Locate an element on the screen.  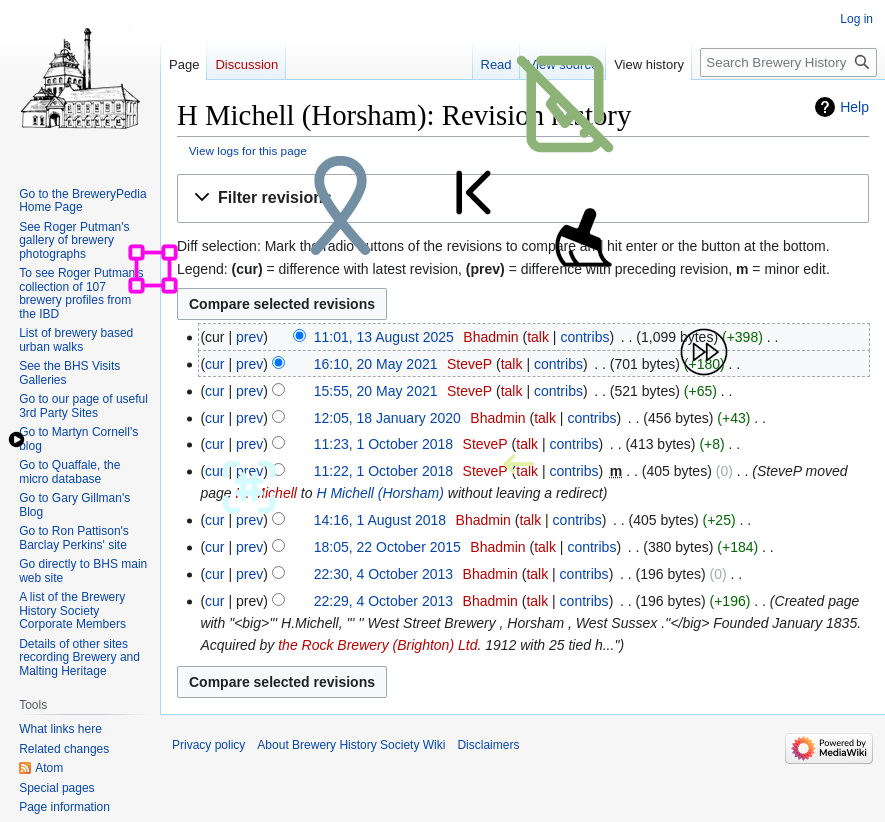
select or resize an object's boundaries is located at coordinates (153, 269).